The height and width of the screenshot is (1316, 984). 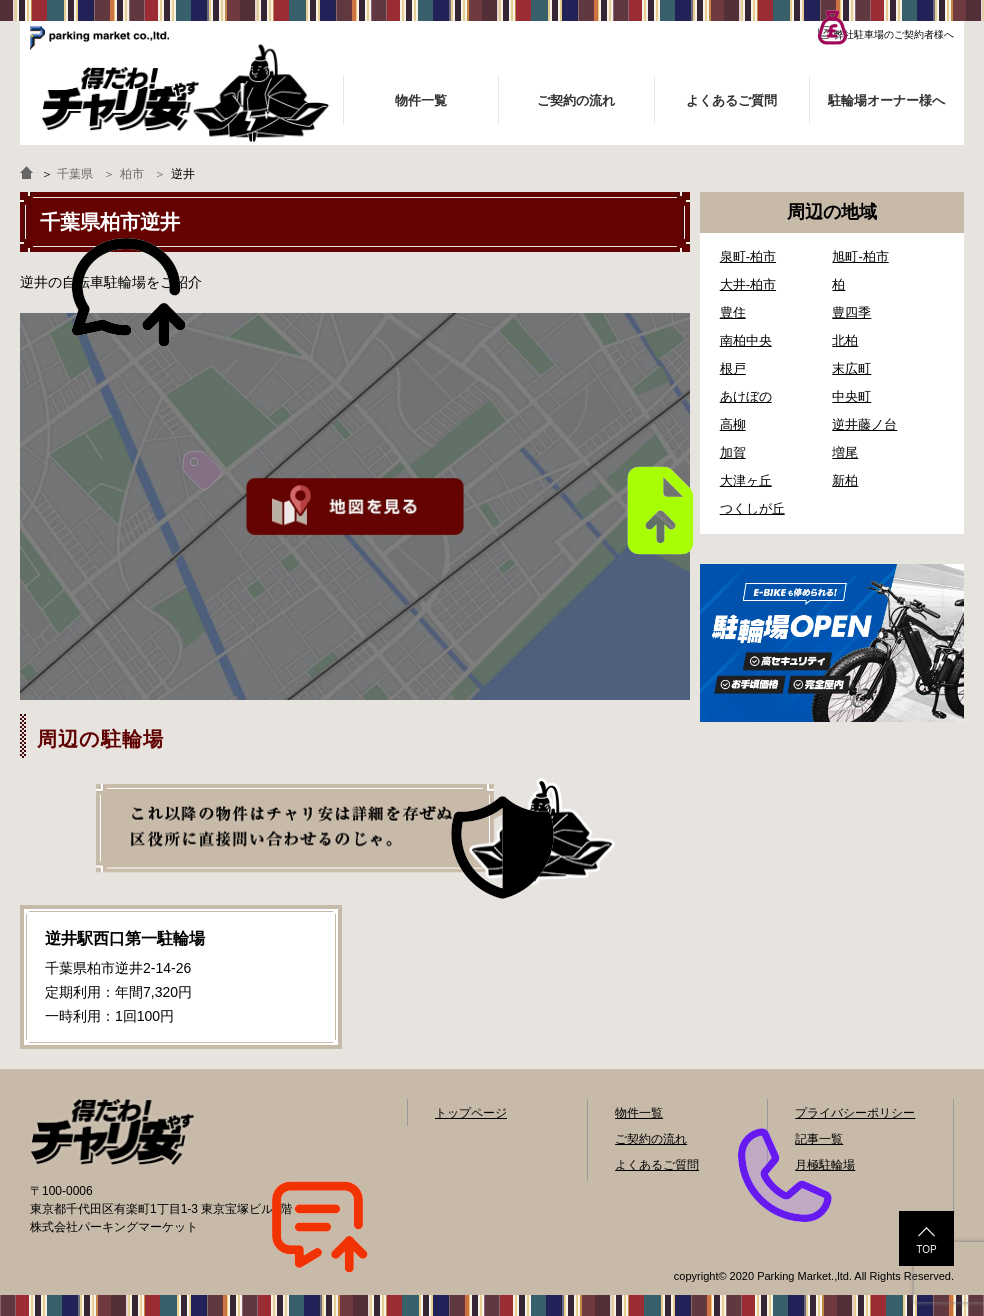 What do you see at coordinates (126, 287) in the screenshot?
I see `send a message` at bounding box center [126, 287].